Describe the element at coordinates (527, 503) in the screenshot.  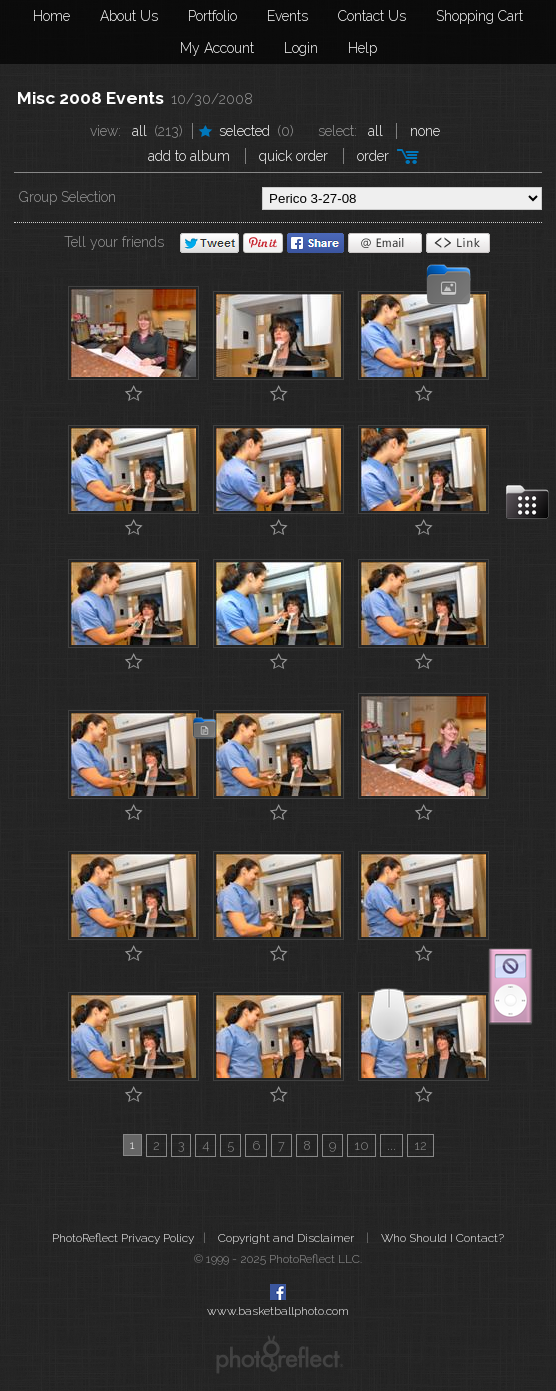
I see `open ROS (Robot Operating System) project folder` at that location.